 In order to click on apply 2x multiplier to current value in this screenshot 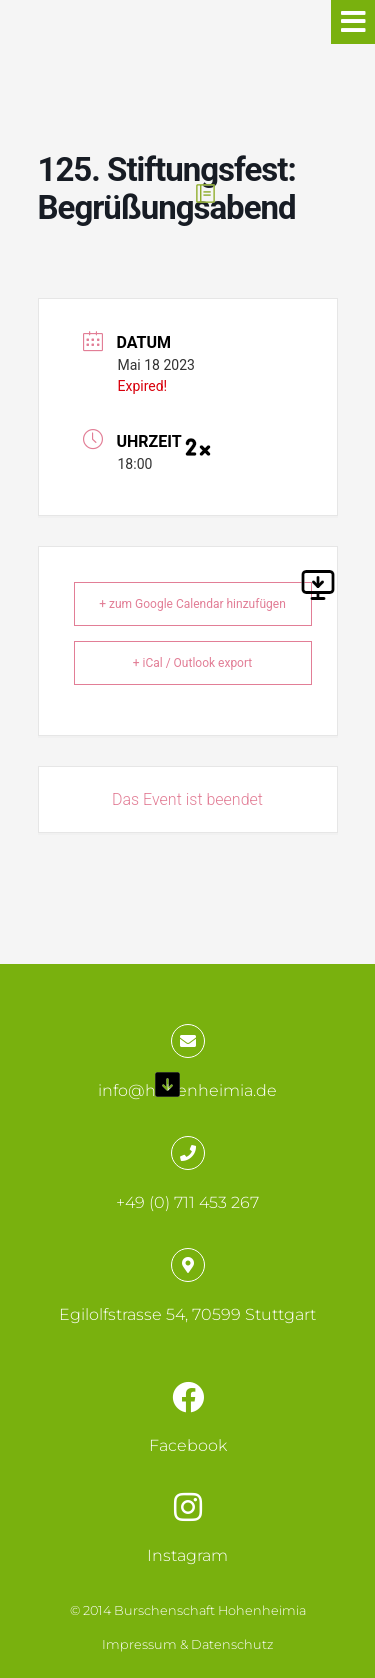, I will do `click(198, 447)`.